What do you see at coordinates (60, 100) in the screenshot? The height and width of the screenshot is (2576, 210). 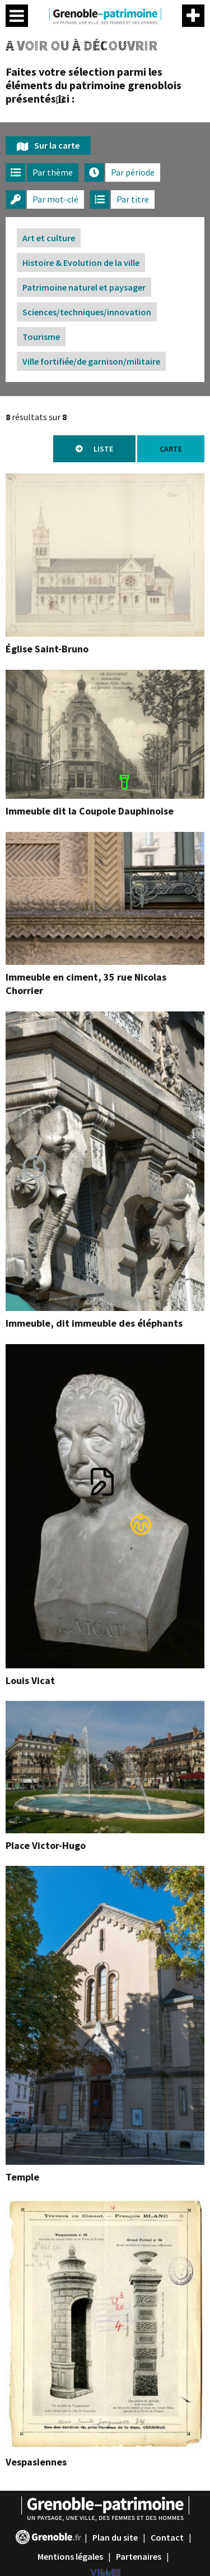 I see `view more messages or conversation options` at bounding box center [60, 100].